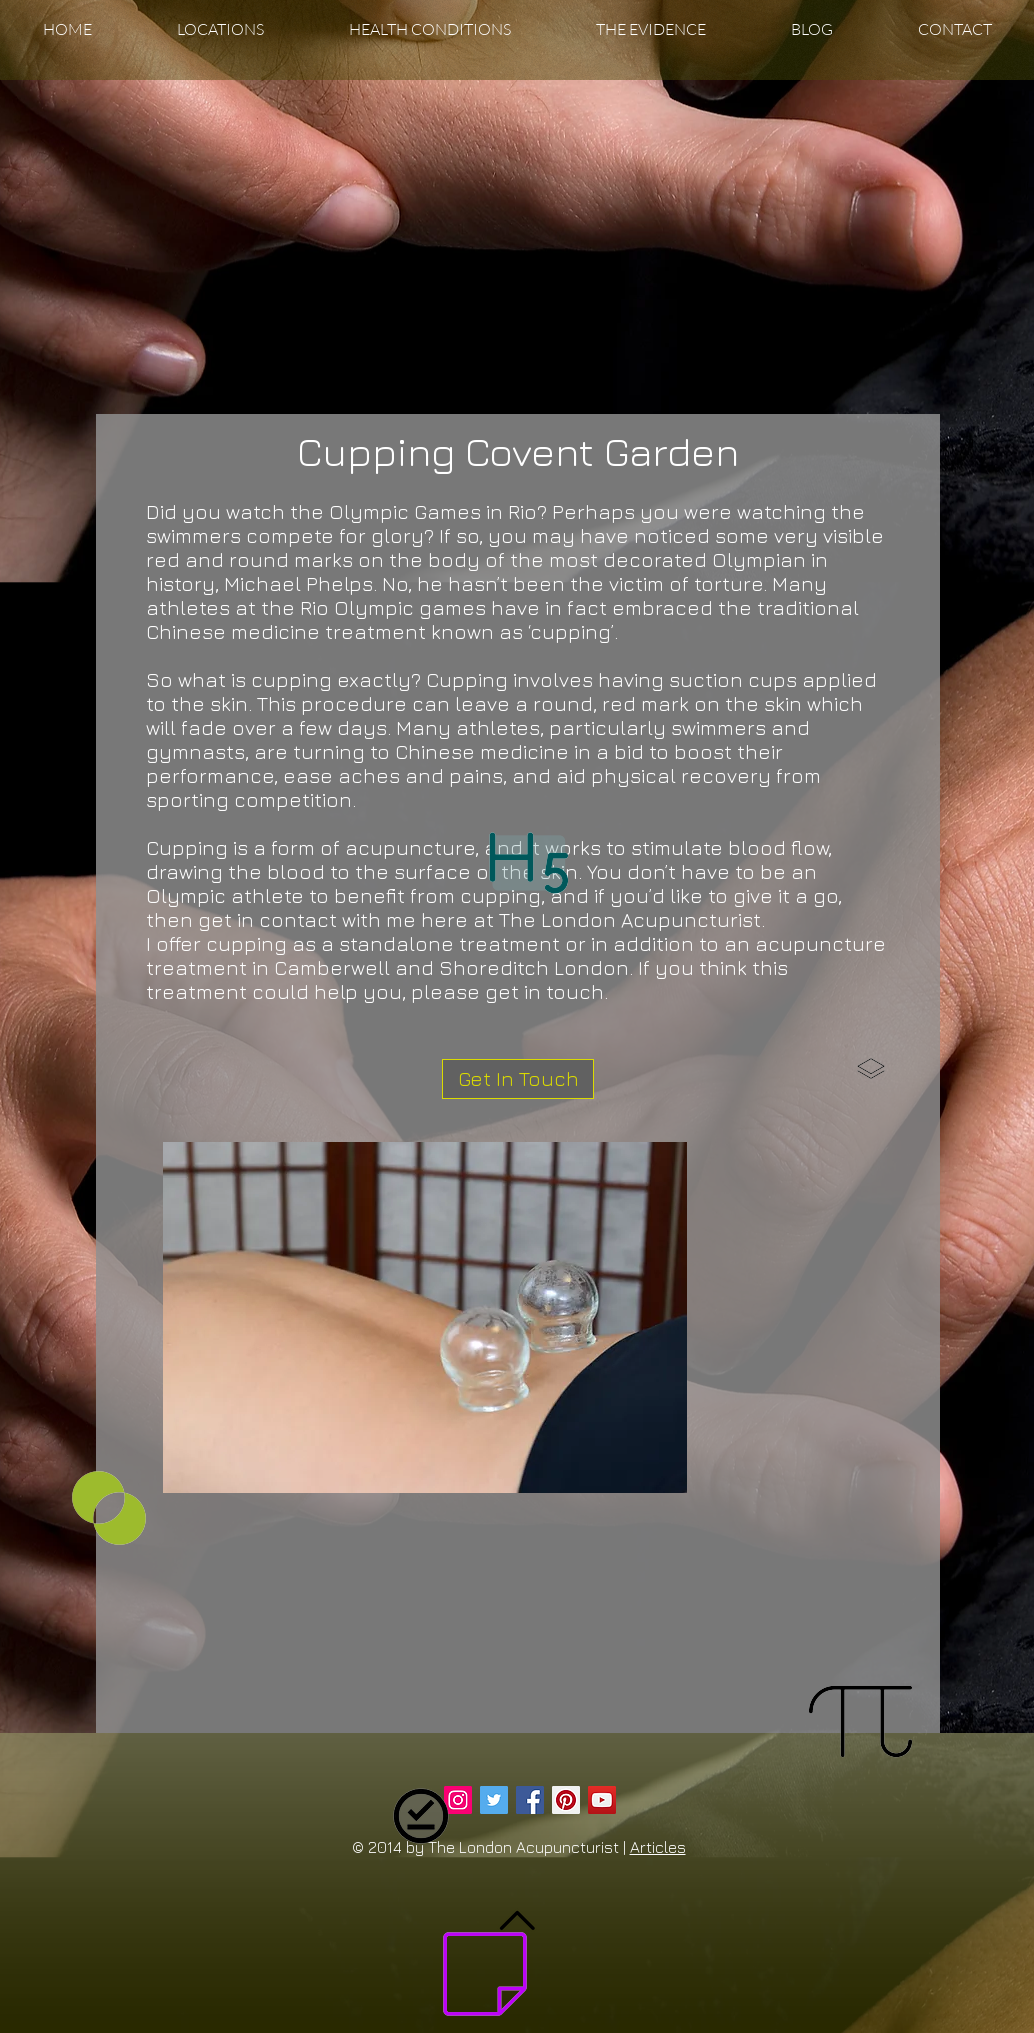 This screenshot has width=1034, height=2033. Describe the element at coordinates (421, 1816) in the screenshot. I see `indicates content is available offline` at that location.